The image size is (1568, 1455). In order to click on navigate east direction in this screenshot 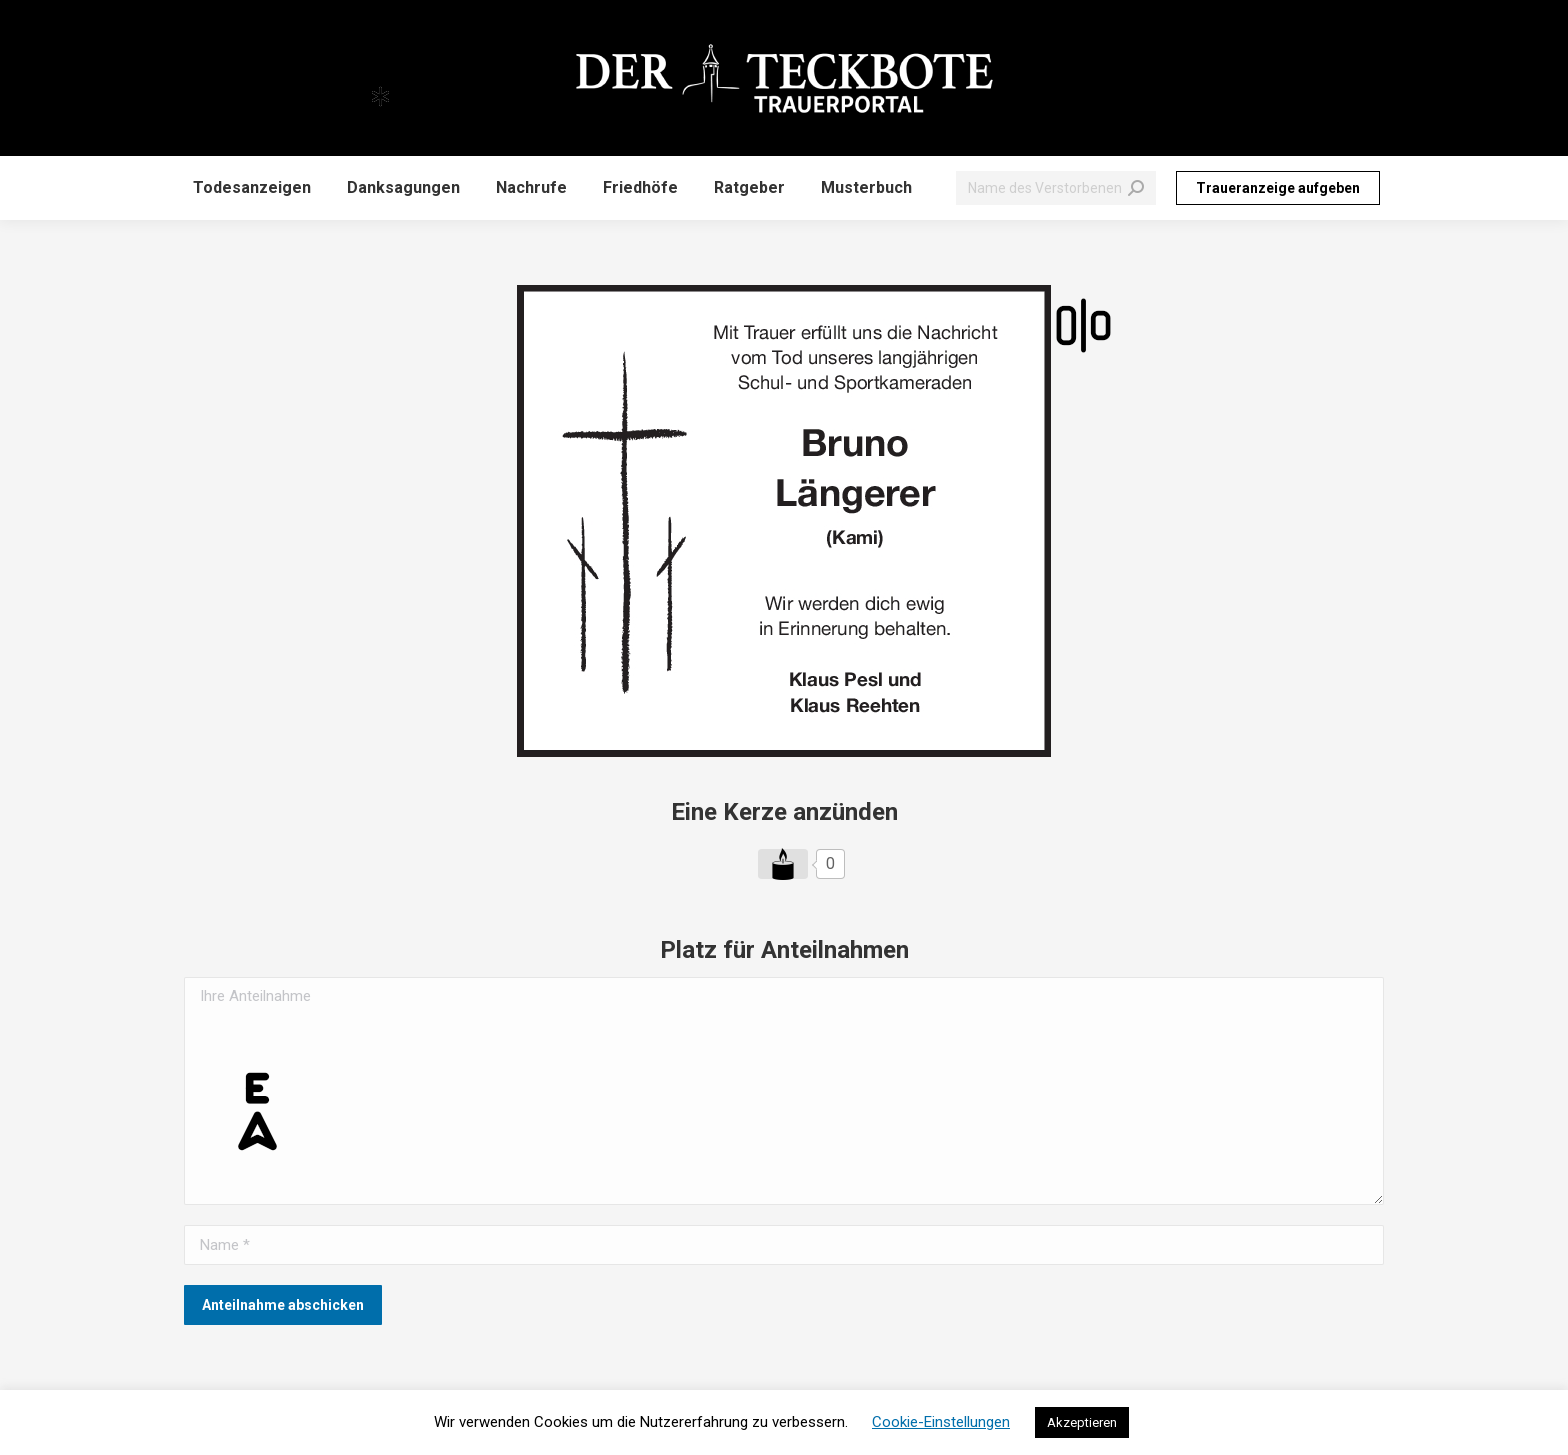, I will do `click(257, 1111)`.